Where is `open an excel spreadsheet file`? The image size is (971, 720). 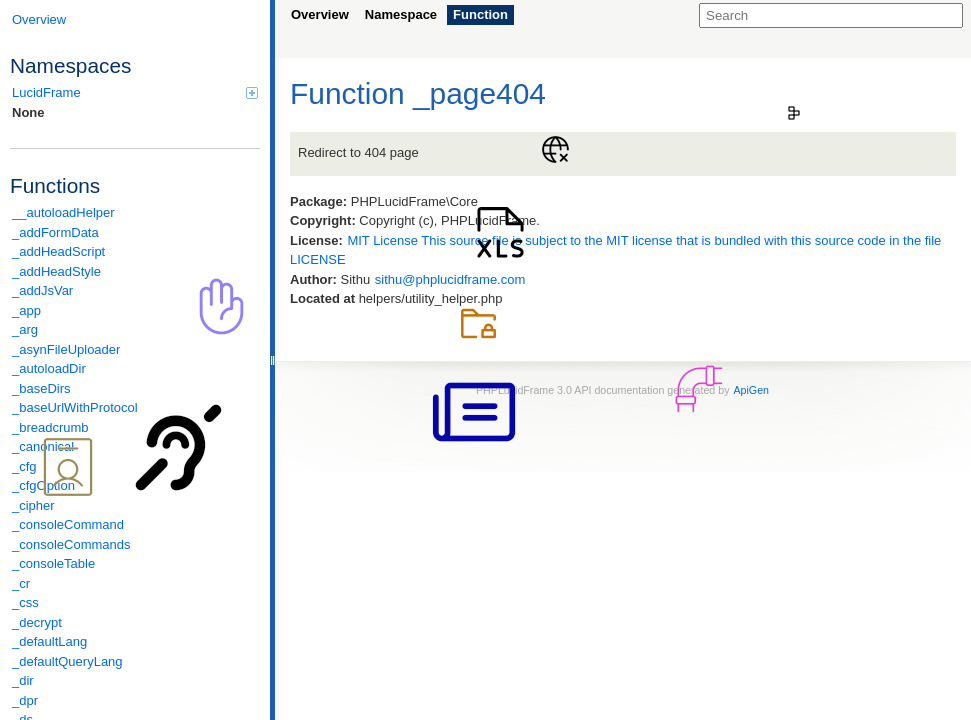 open an excel spreadsheet file is located at coordinates (500, 234).